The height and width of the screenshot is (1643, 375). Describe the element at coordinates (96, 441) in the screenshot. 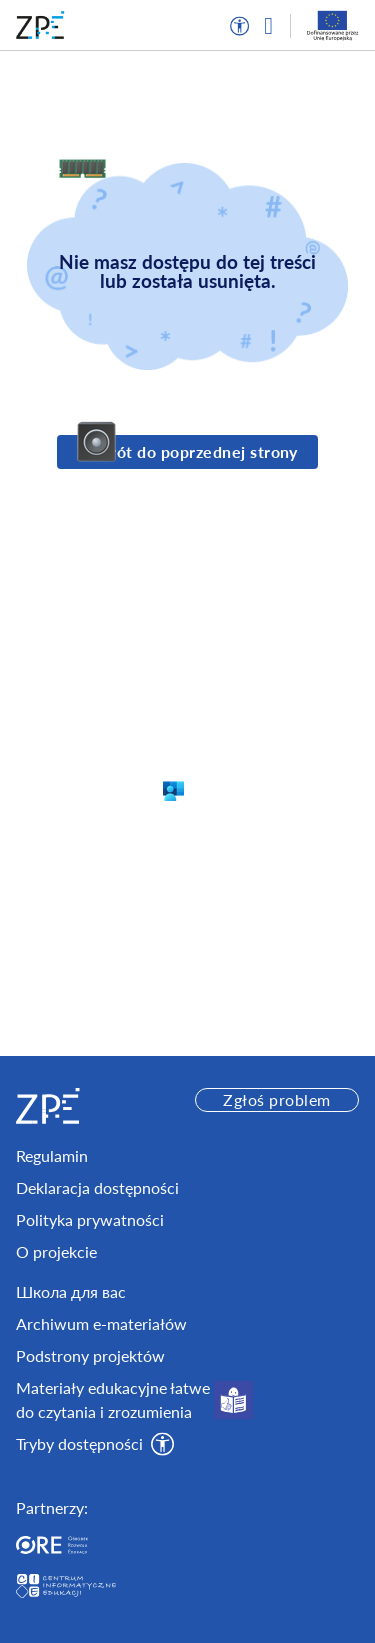

I see `access sound and audio settings` at that location.